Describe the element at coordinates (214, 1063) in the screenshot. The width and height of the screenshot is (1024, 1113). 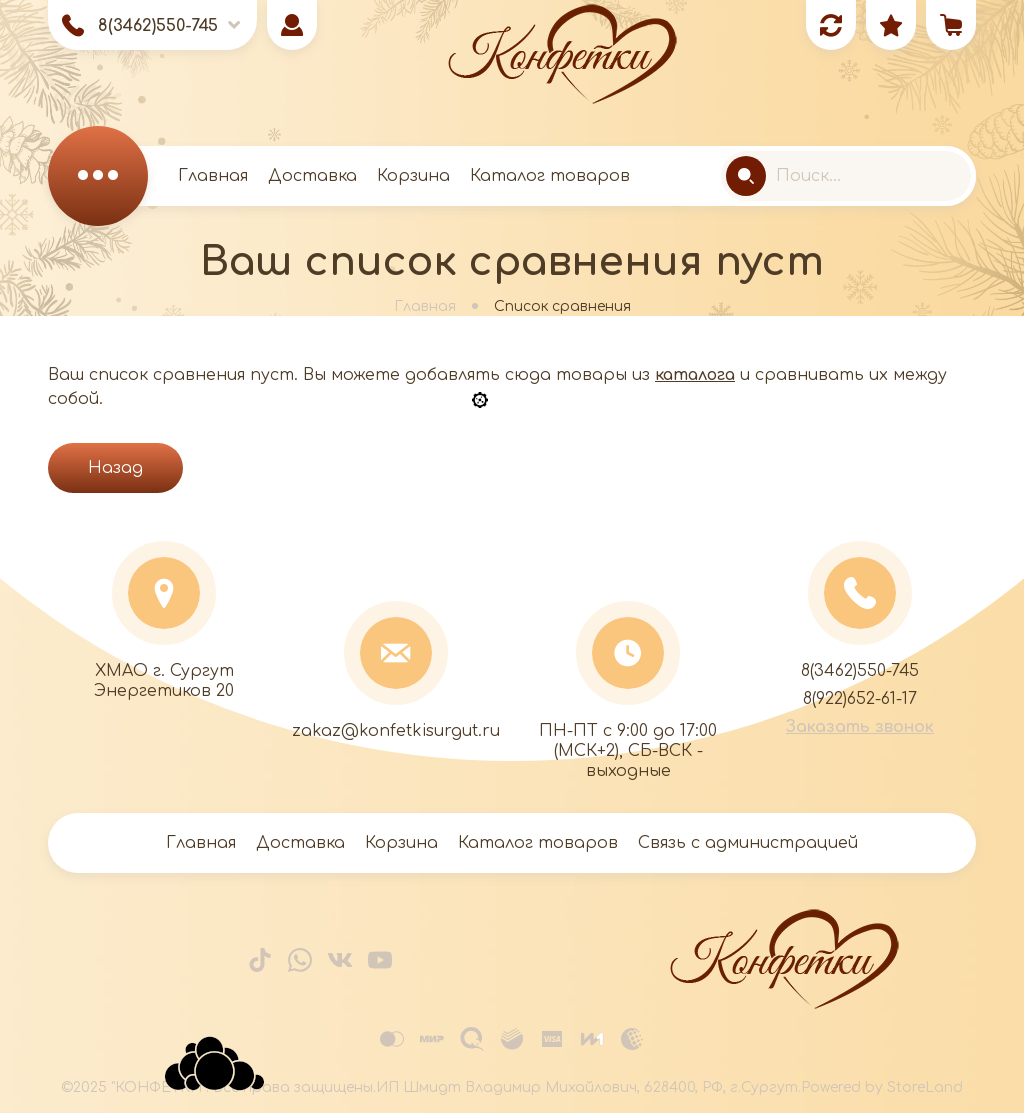
I see `open owncloud file storage app` at that location.